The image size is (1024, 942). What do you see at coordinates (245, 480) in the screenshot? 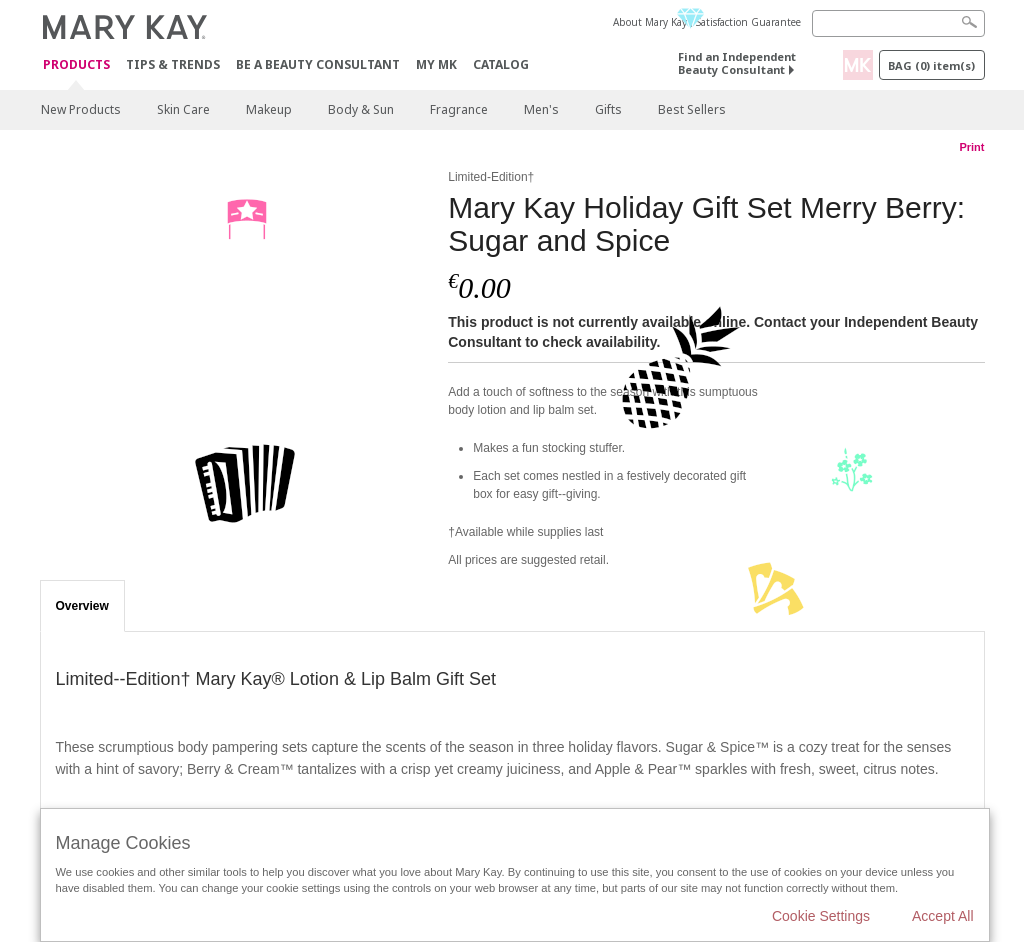
I see `select accordion instrument` at bounding box center [245, 480].